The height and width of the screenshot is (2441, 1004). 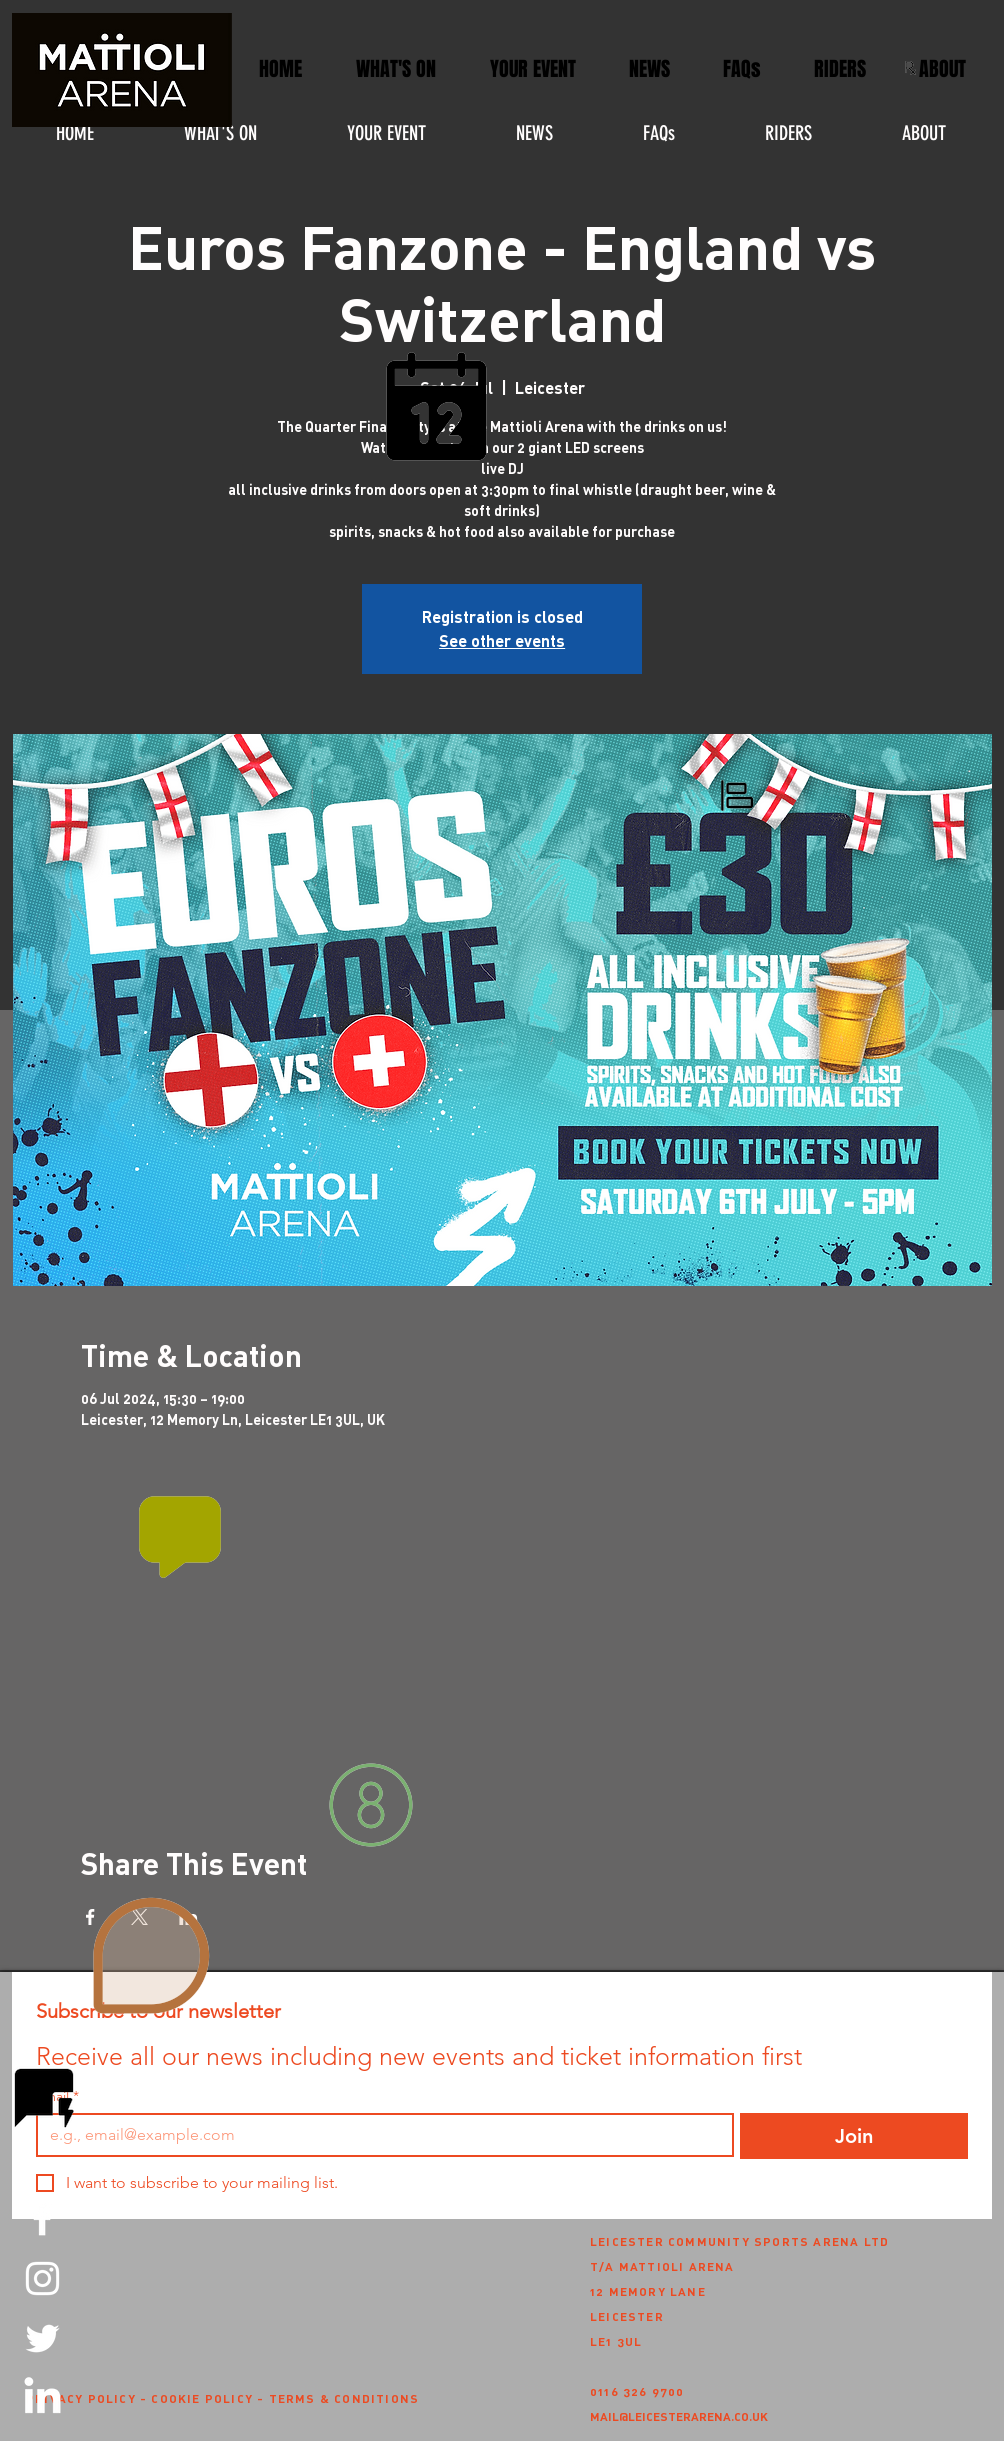 I want to click on indicates step 8 in a multi-step process, so click(x=371, y=1805).